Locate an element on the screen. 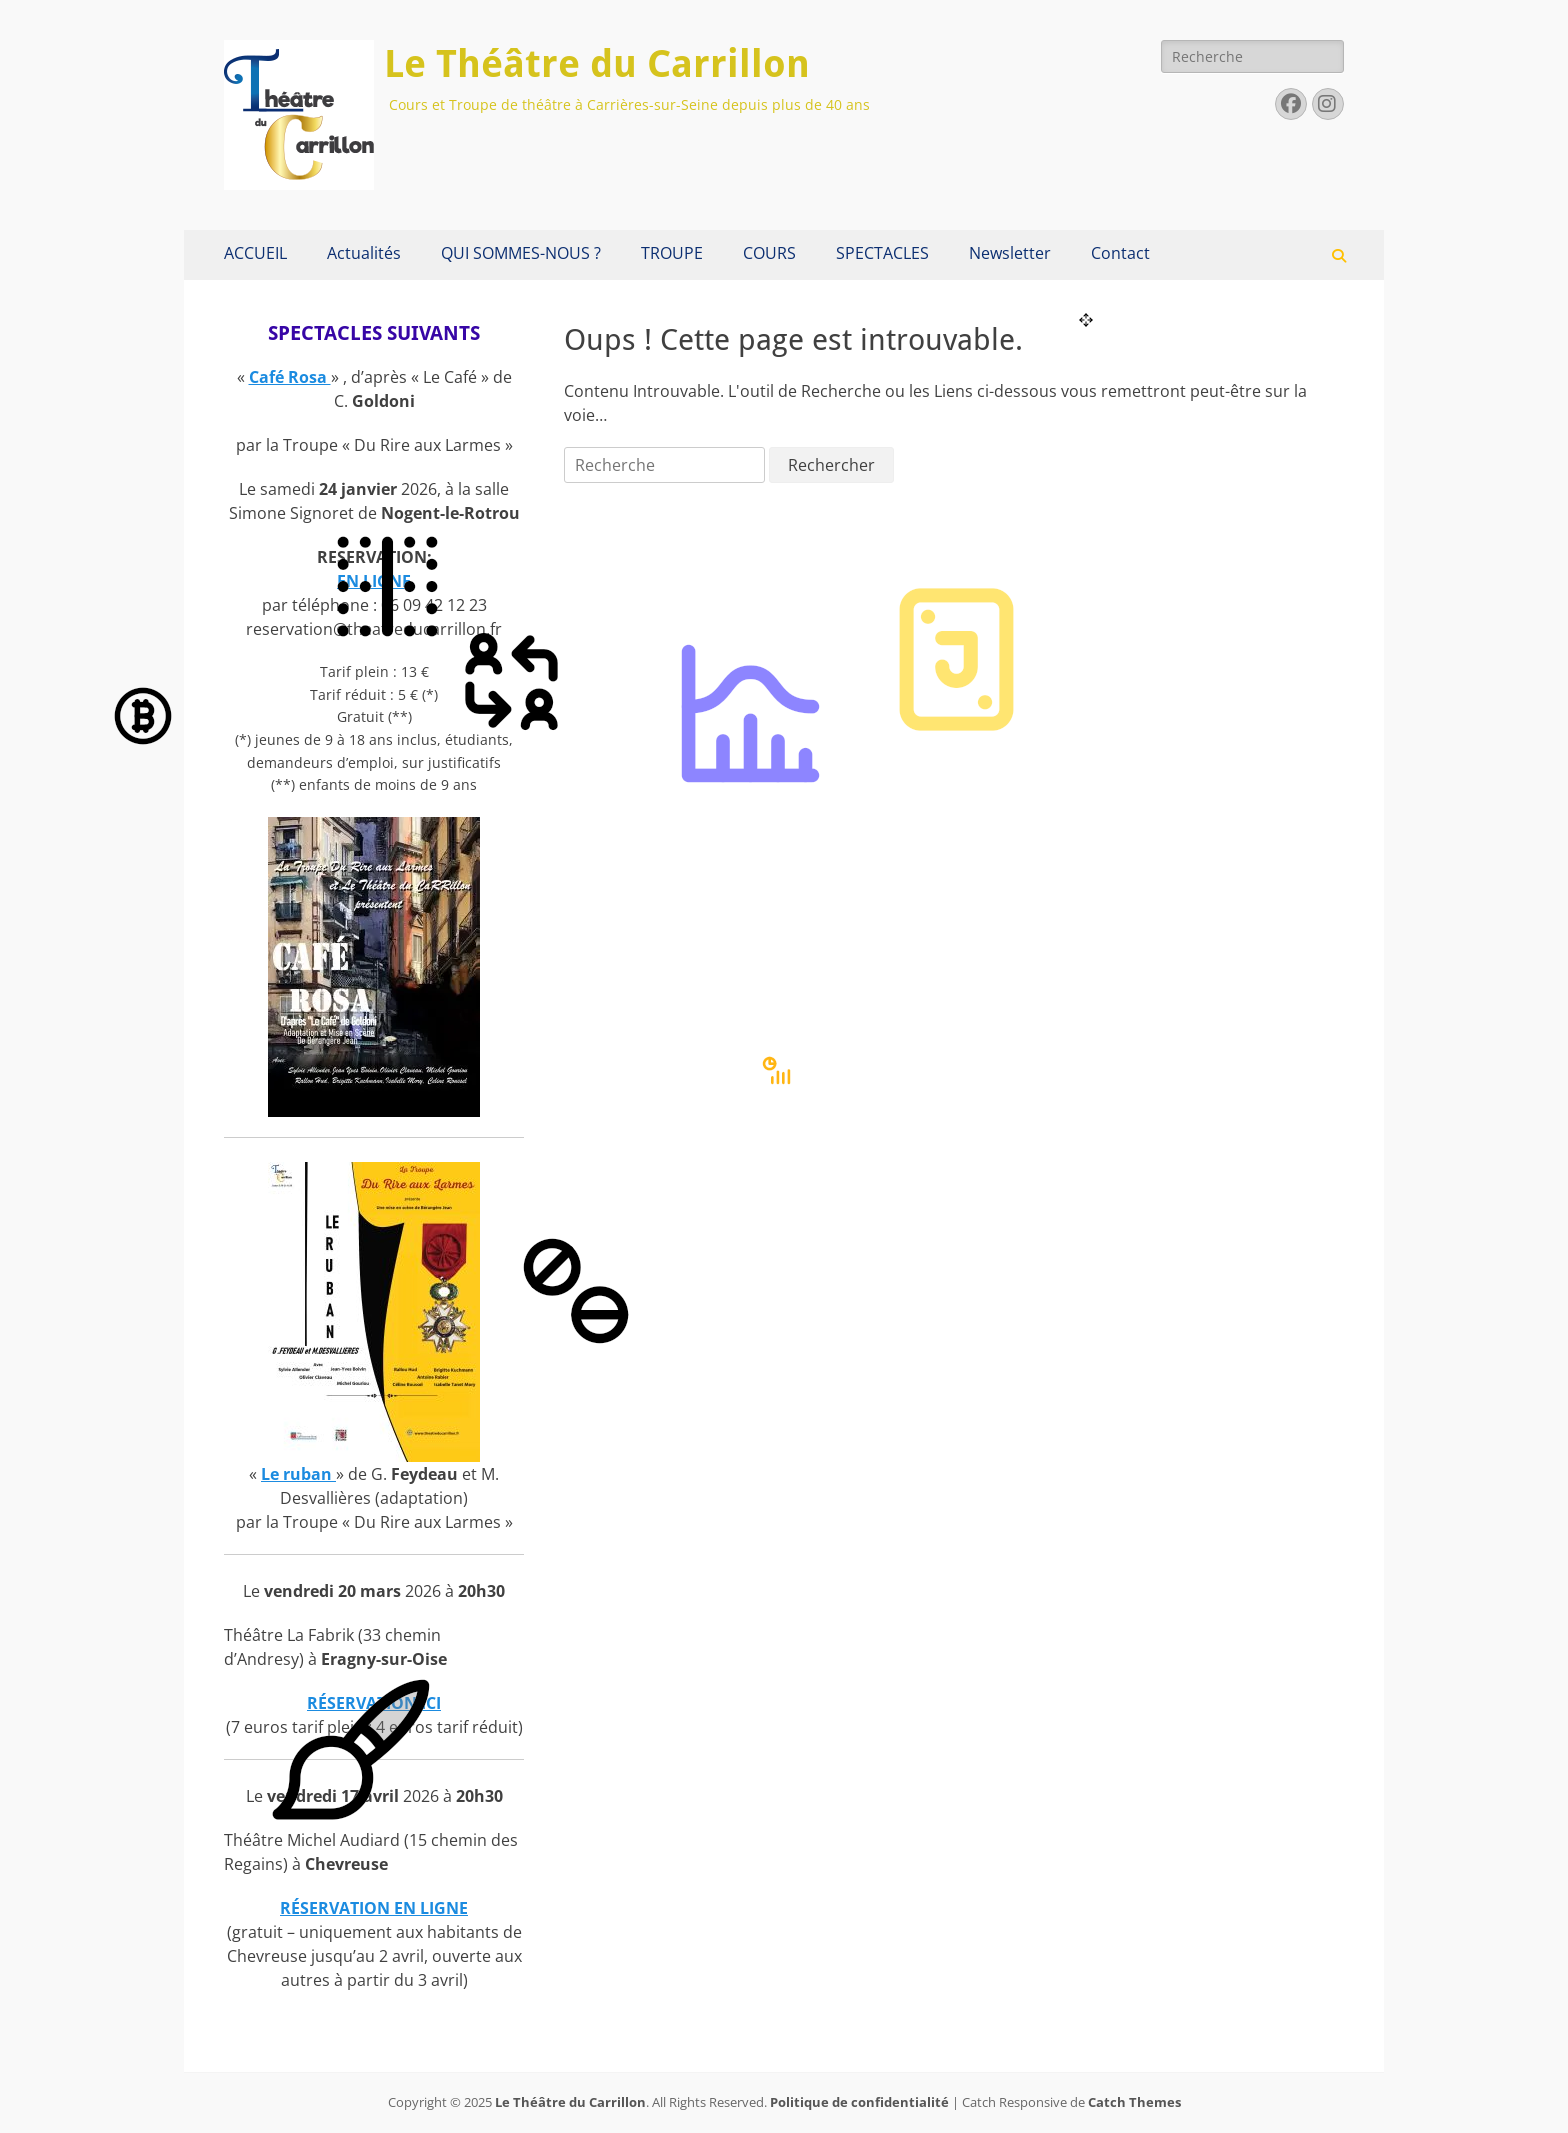  move or reposition an element is located at coordinates (1086, 320).